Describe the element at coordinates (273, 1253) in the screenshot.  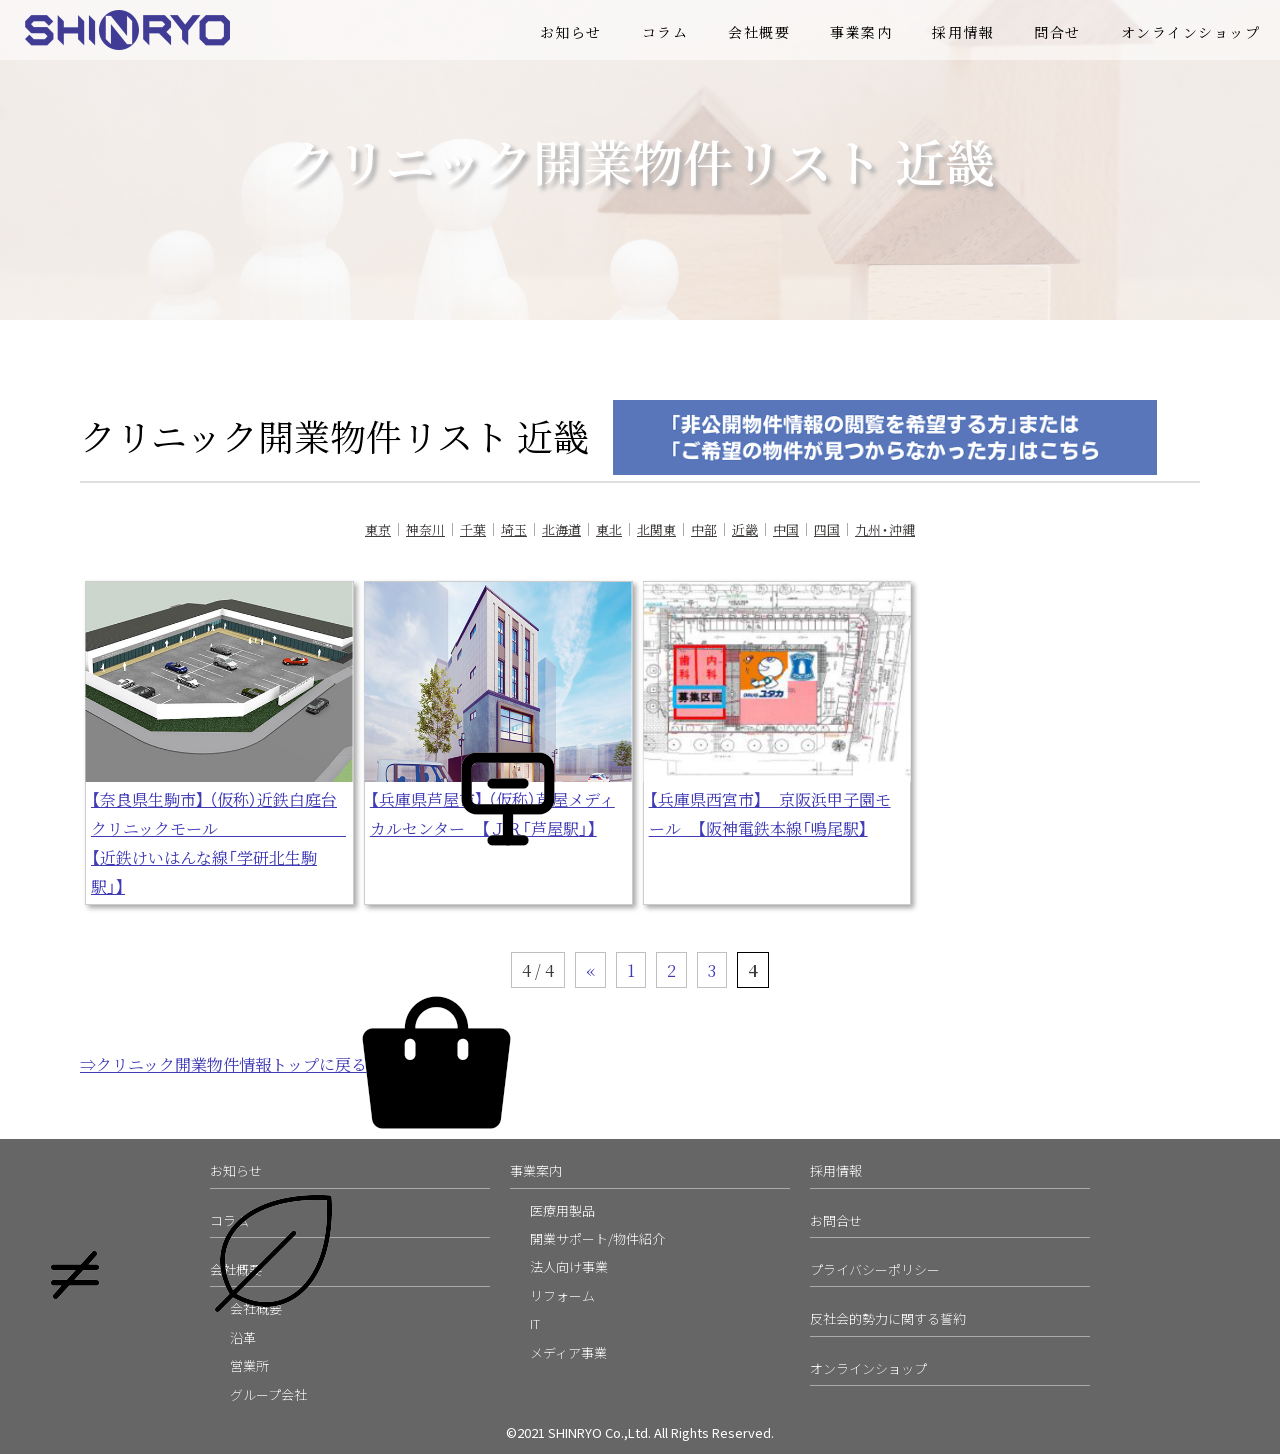
I see `indicates eco-friendly or sustainable option` at that location.